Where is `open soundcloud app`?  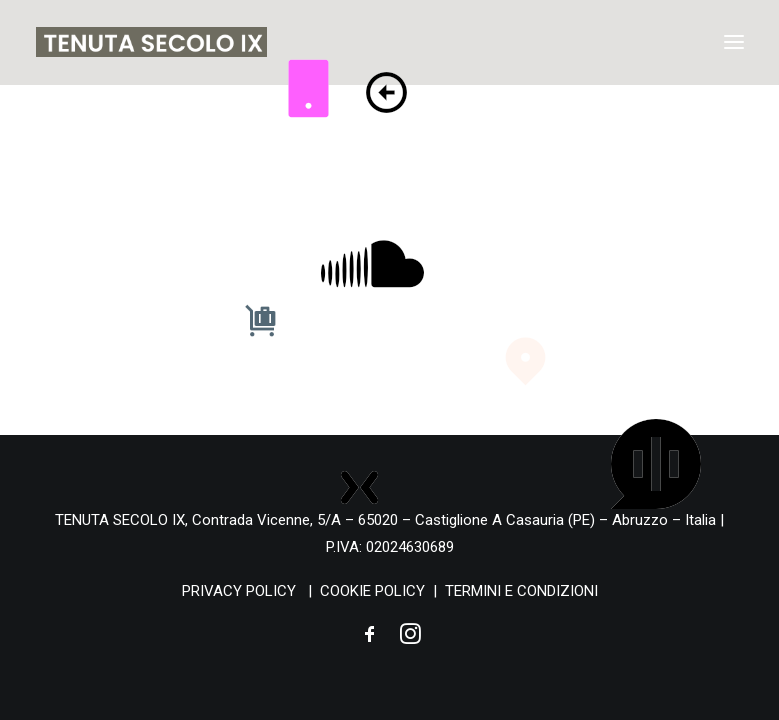 open soundcloud app is located at coordinates (372, 261).